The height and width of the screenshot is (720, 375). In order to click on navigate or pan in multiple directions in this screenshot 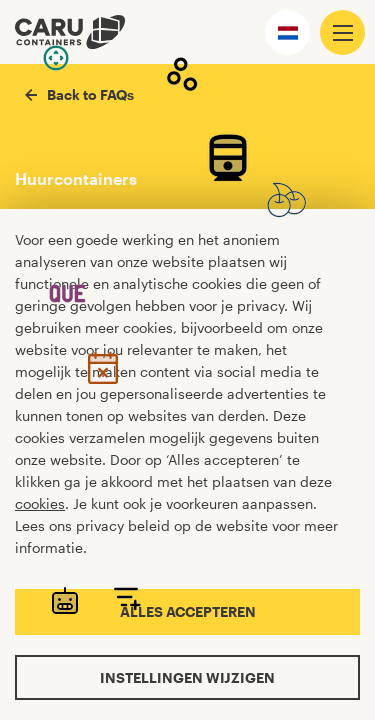, I will do `click(56, 58)`.